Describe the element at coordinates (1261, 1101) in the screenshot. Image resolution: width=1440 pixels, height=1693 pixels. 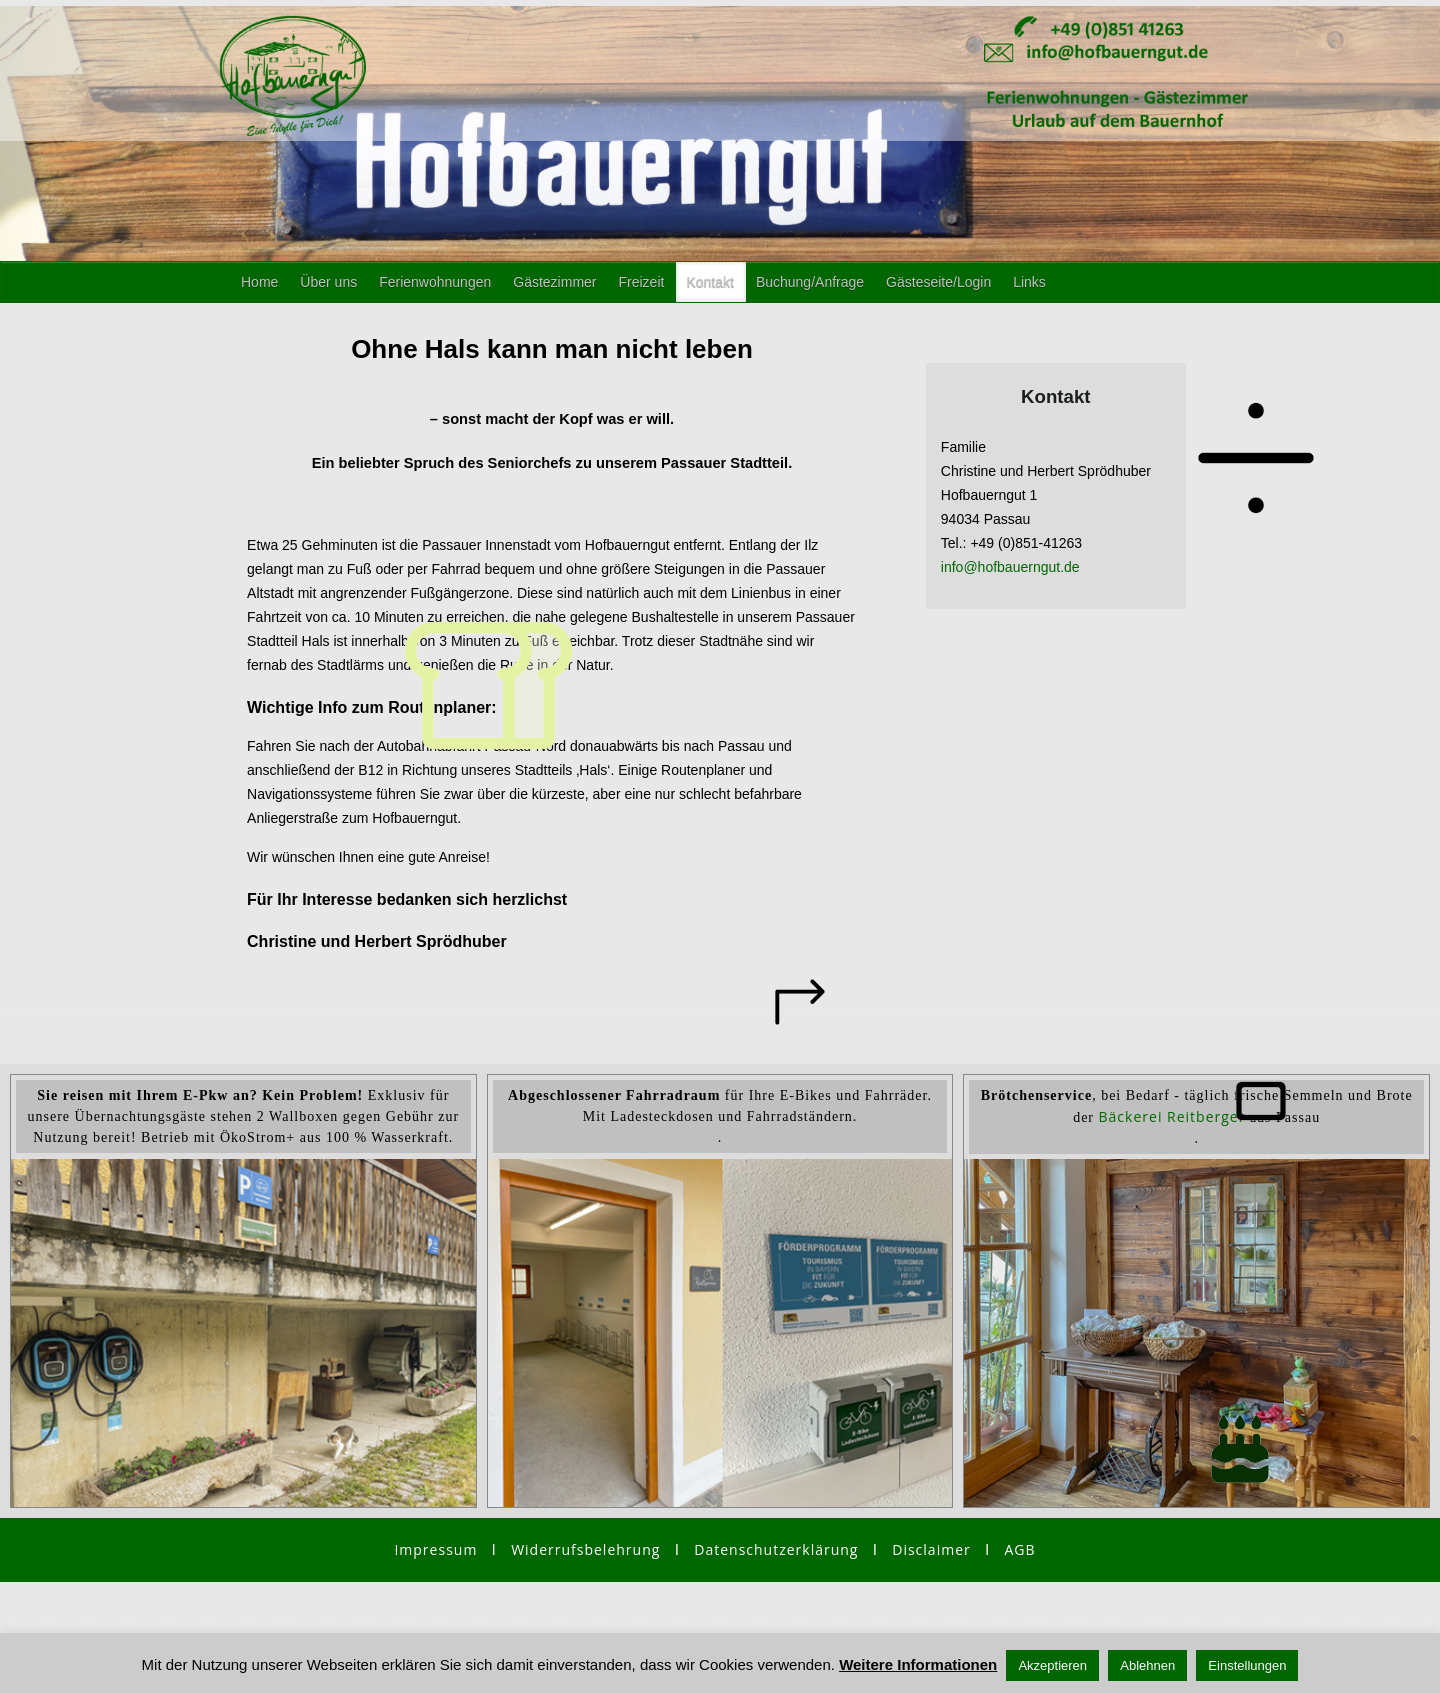
I see `crop image to landscape orientation` at that location.